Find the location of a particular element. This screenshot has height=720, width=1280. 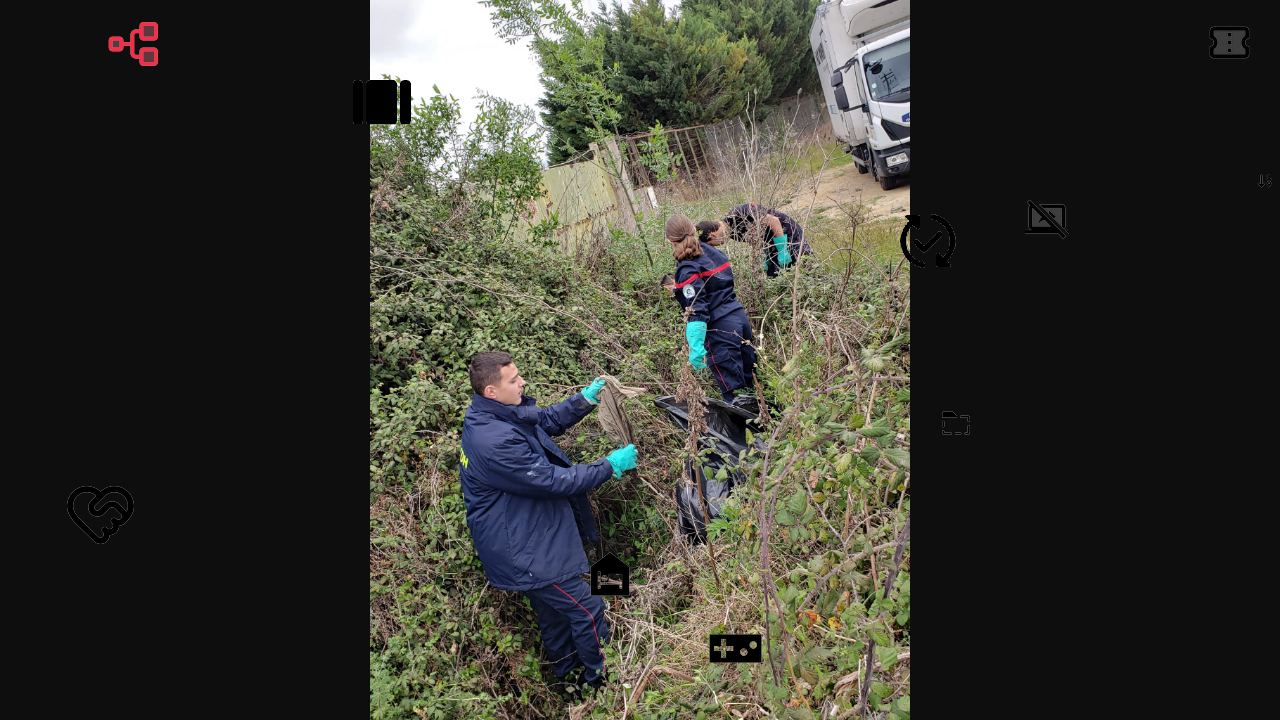

create a new folder is located at coordinates (956, 423).